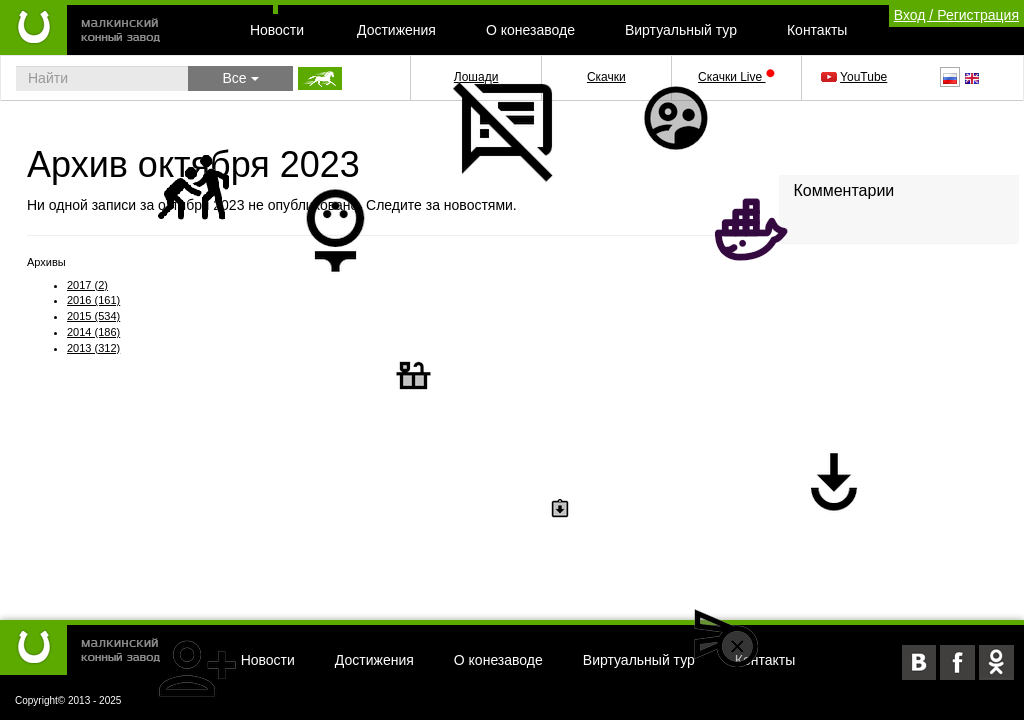 The height and width of the screenshot is (720, 1024). Describe the element at coordinates (834, 480) in the screenshot. I see `download content to device` at that location.